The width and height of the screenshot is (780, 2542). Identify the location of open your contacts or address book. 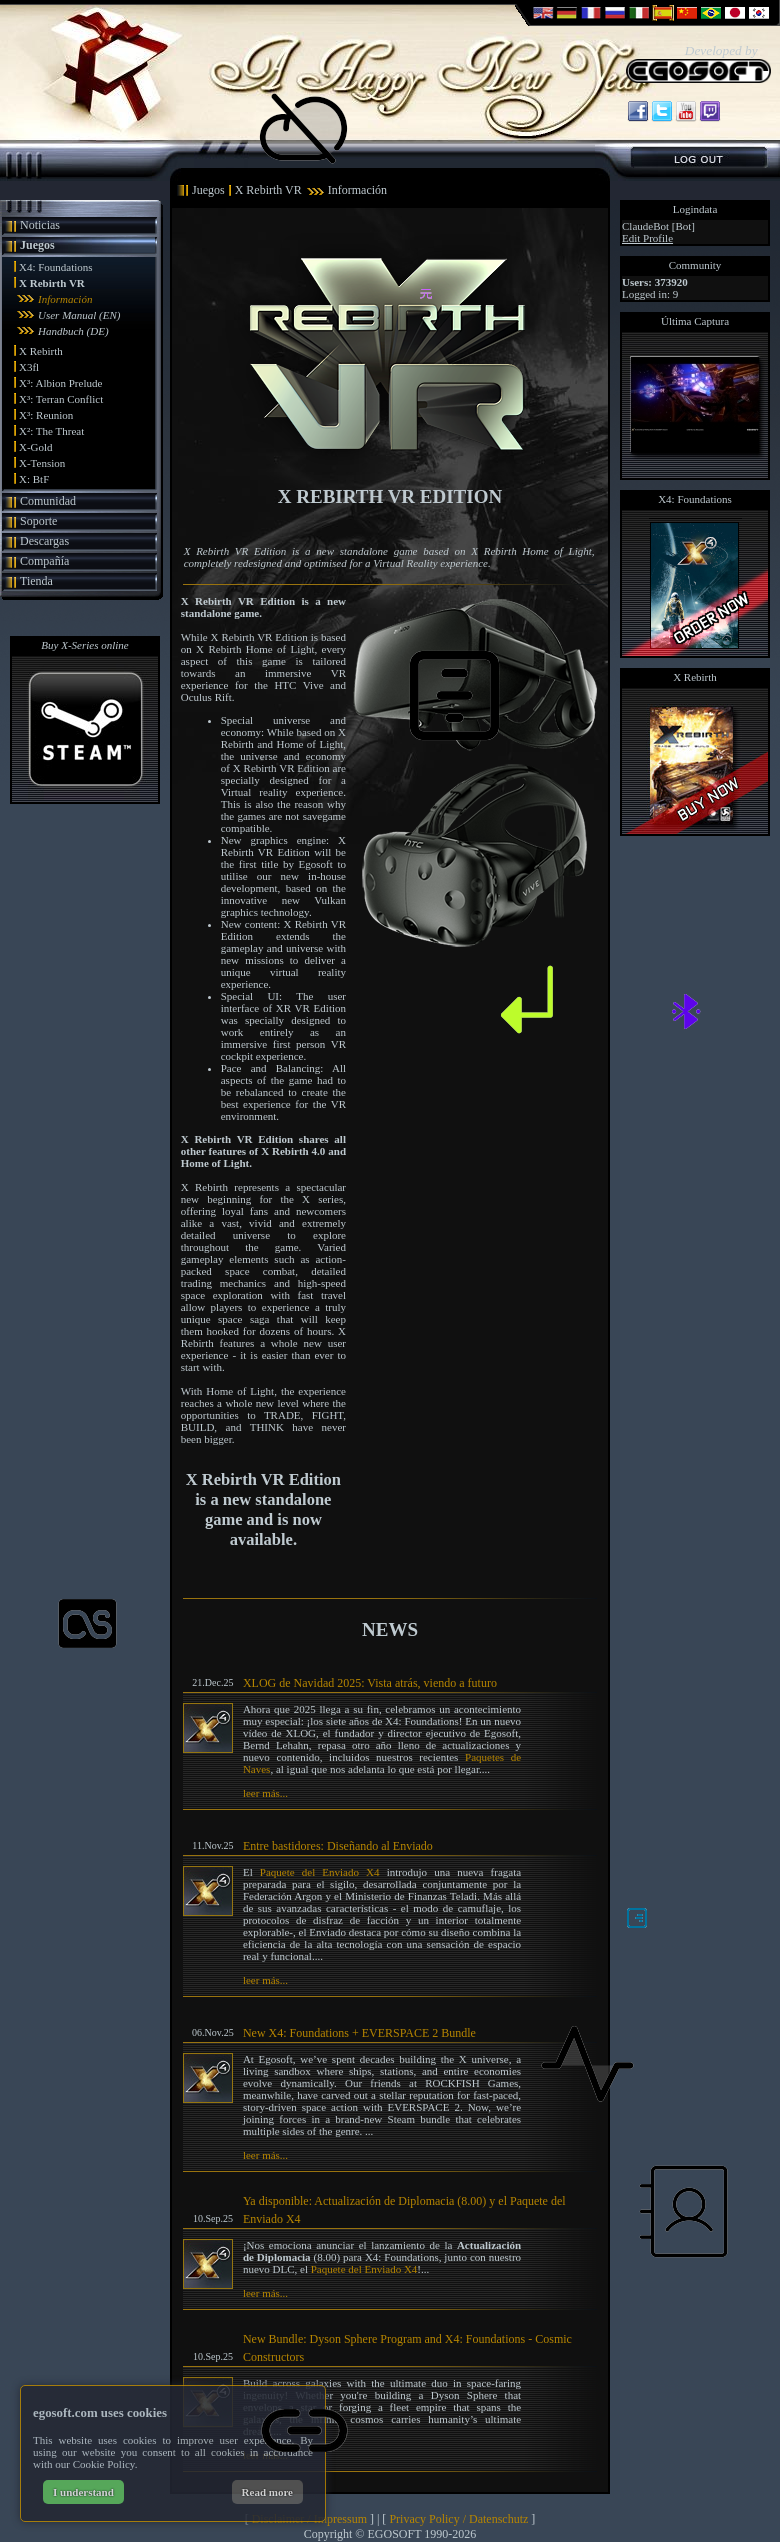
(685, 2211).